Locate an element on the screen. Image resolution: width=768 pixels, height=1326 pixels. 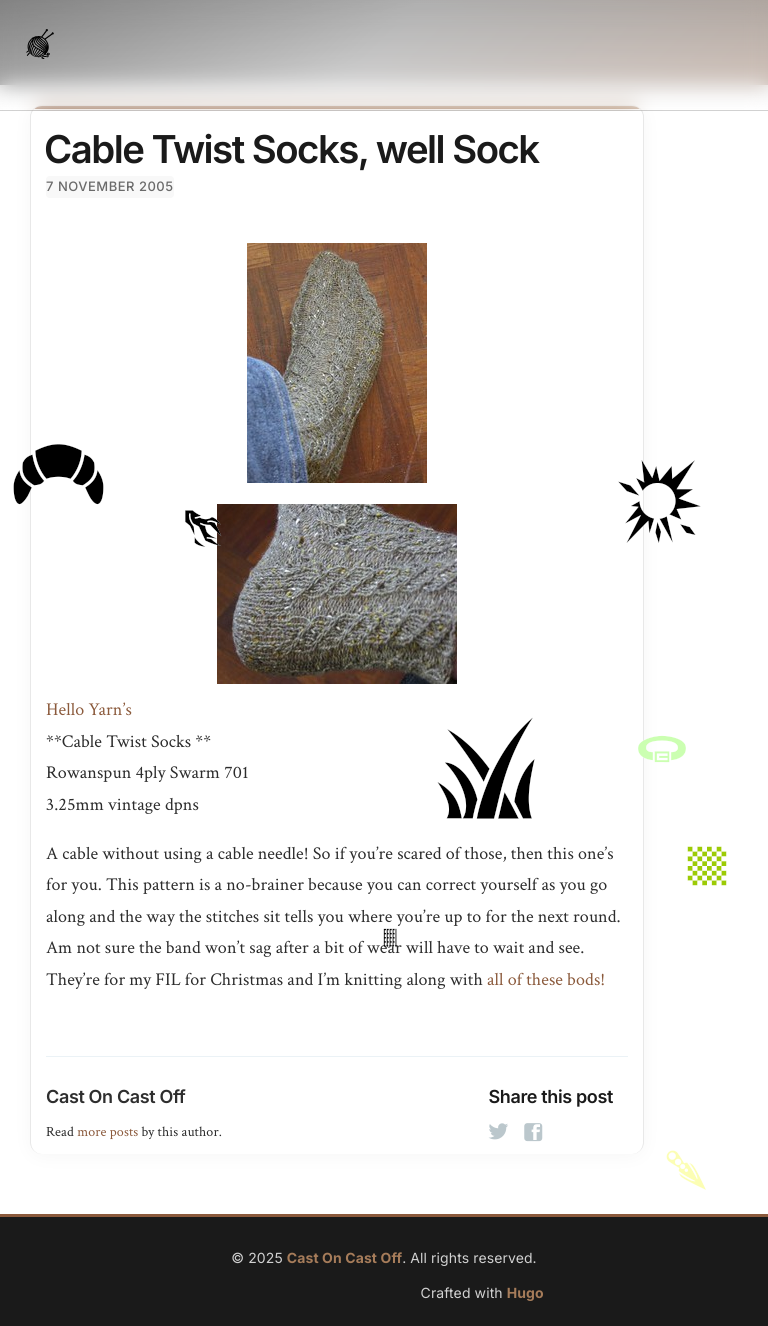
equip or manage belt accessory is located at coordinates (662, 749).